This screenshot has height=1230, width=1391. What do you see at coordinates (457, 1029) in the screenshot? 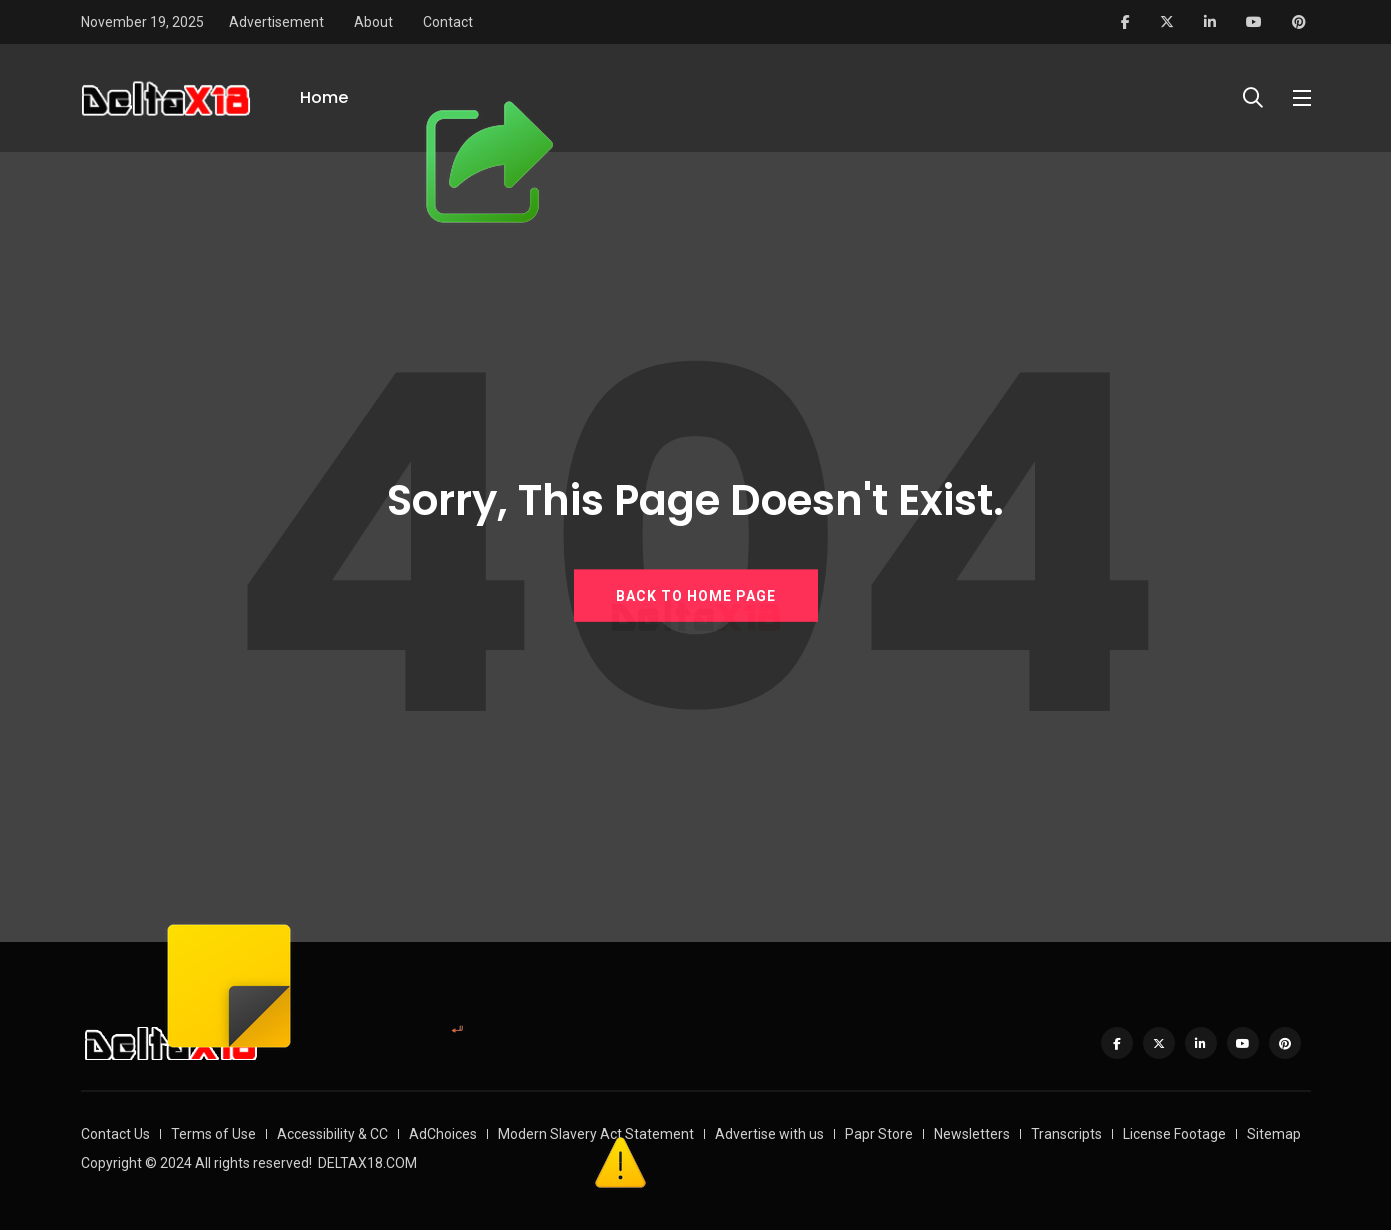
I see `reply to all recipients of an email` at bounding box center [457, 1029].